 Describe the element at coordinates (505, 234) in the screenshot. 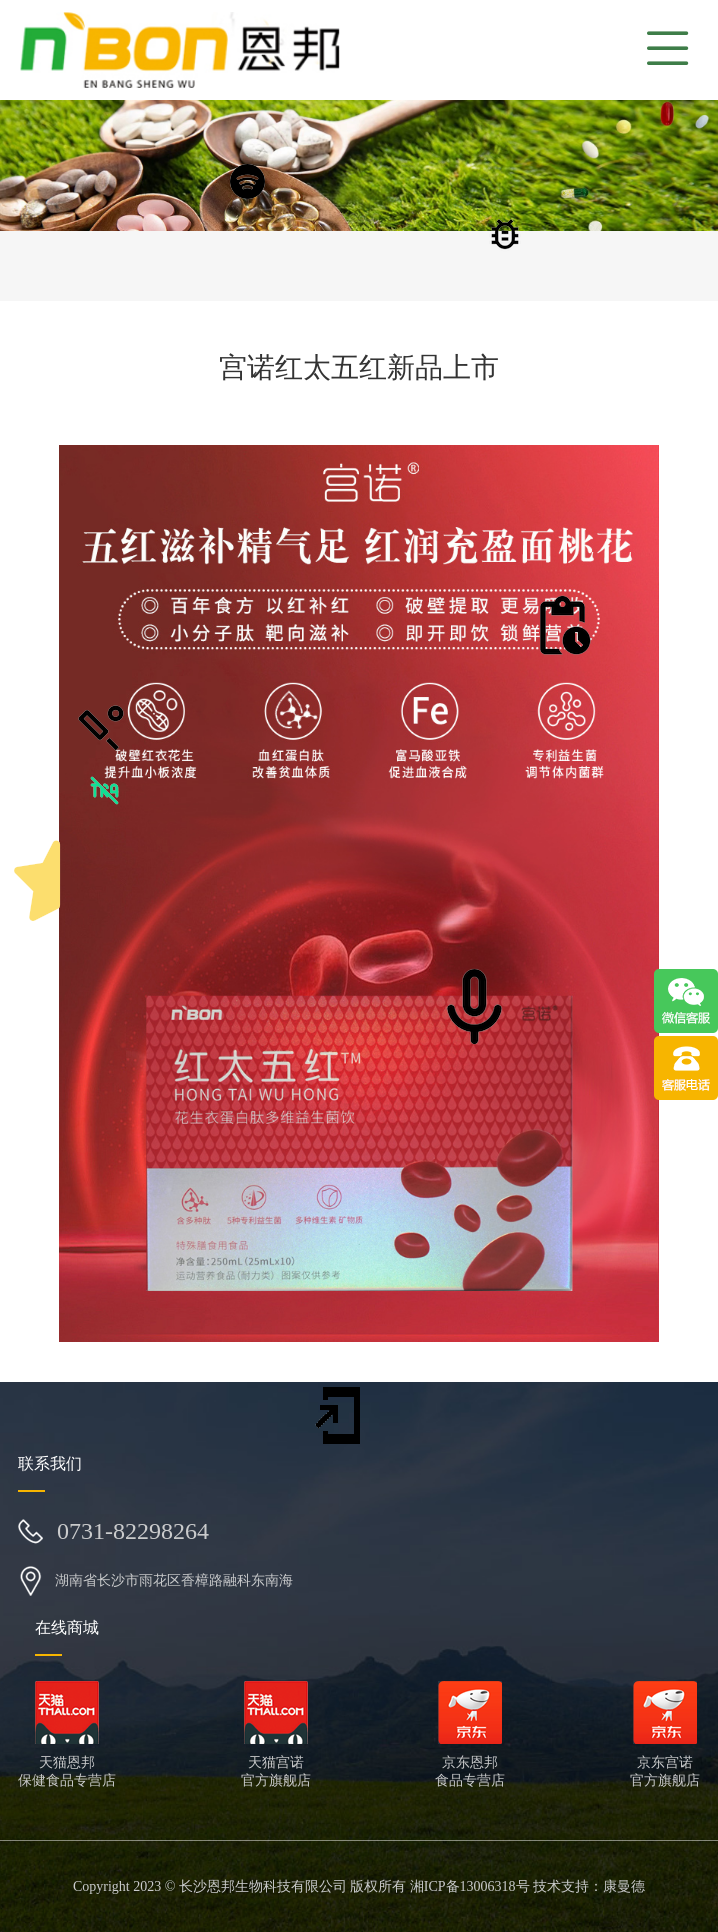

I see `report a bug or issue` at that location.